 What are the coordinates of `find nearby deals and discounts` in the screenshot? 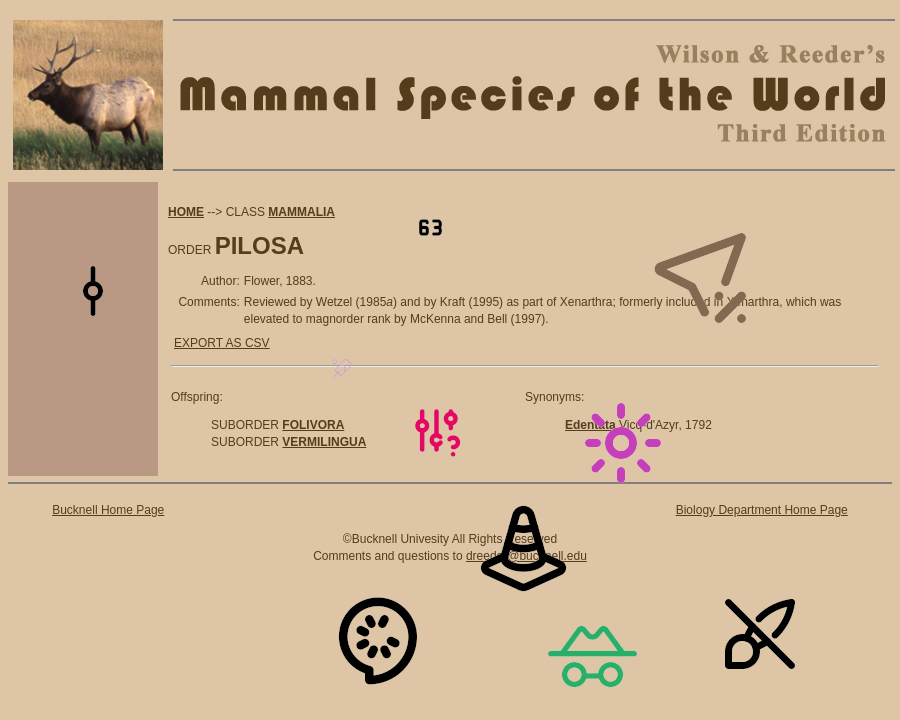 It's located at (701, 278).